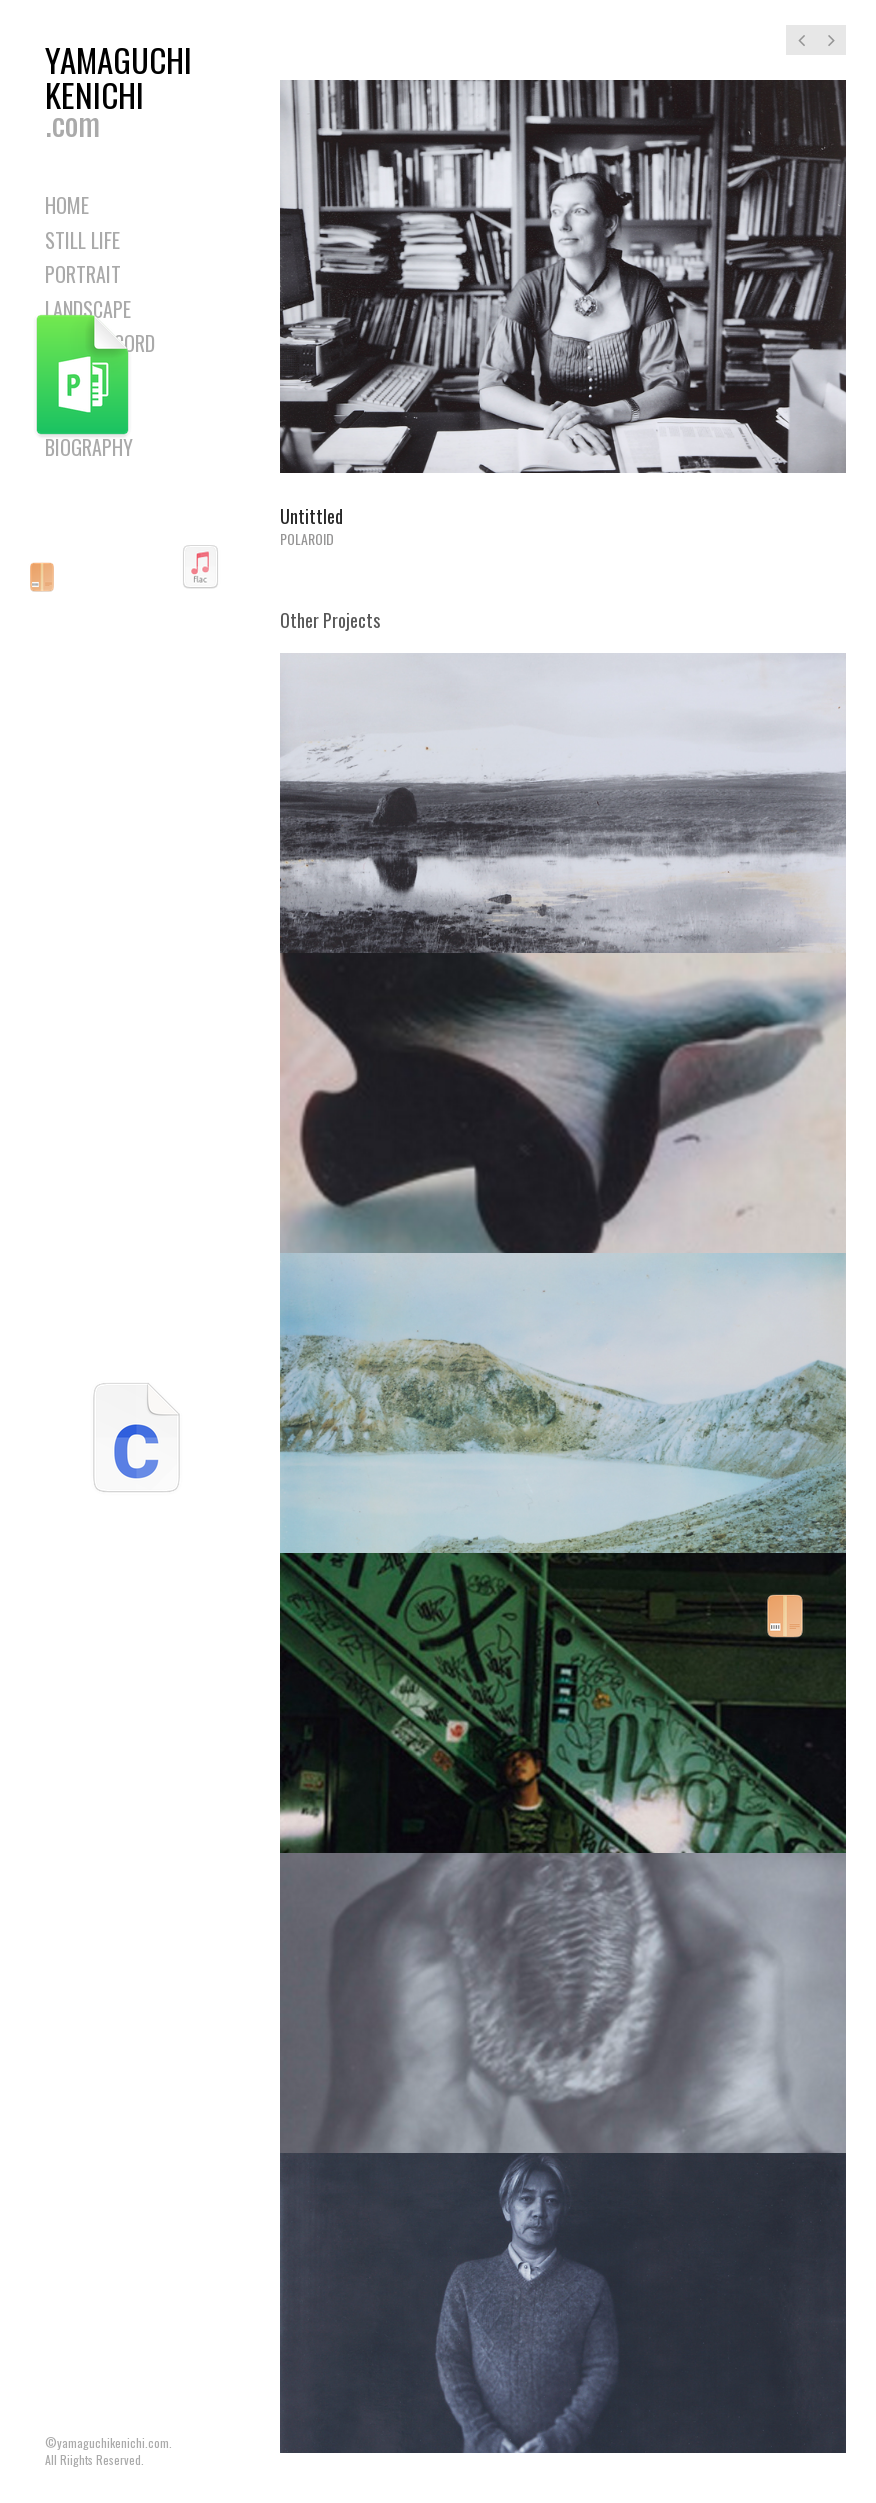 This screenshot has height=2503, width=876. What do you see at coordinates (42, 577) in the screenshot?
I see `compressed or archived file type indicator` at bounding box center [42, 577].